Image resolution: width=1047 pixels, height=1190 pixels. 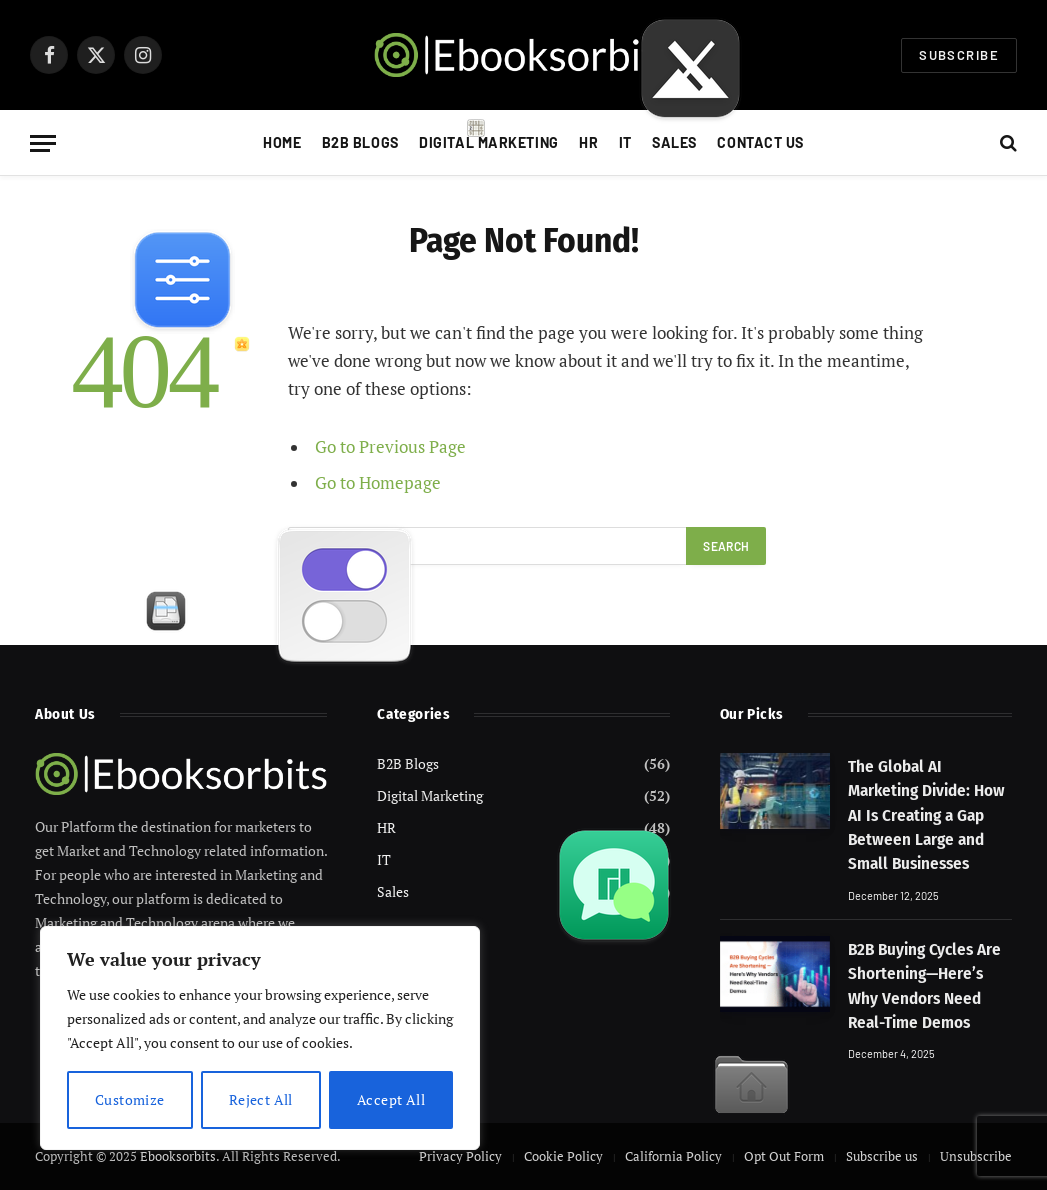 I want to click on open desktop display settings, so click(x=182, y=281).